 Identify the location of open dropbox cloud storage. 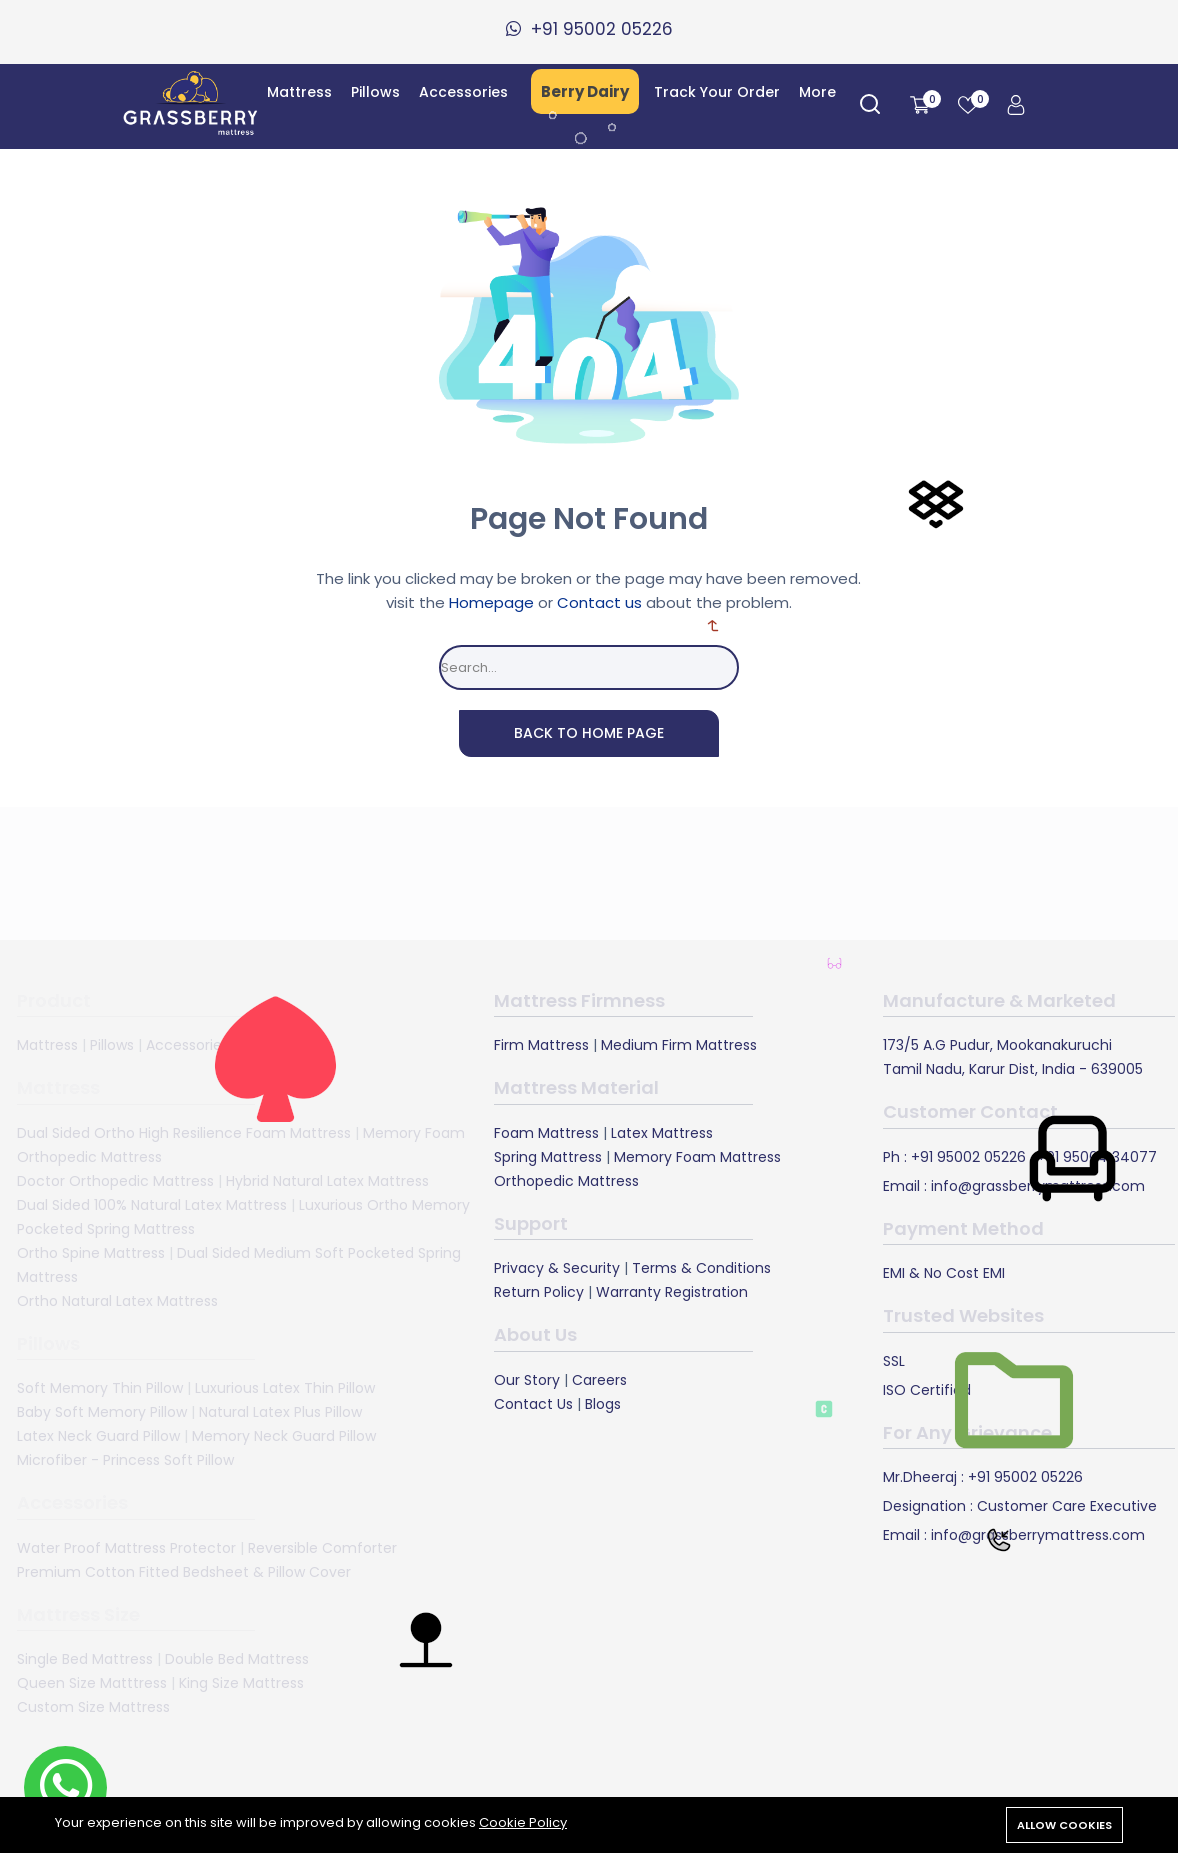
(936, 502).